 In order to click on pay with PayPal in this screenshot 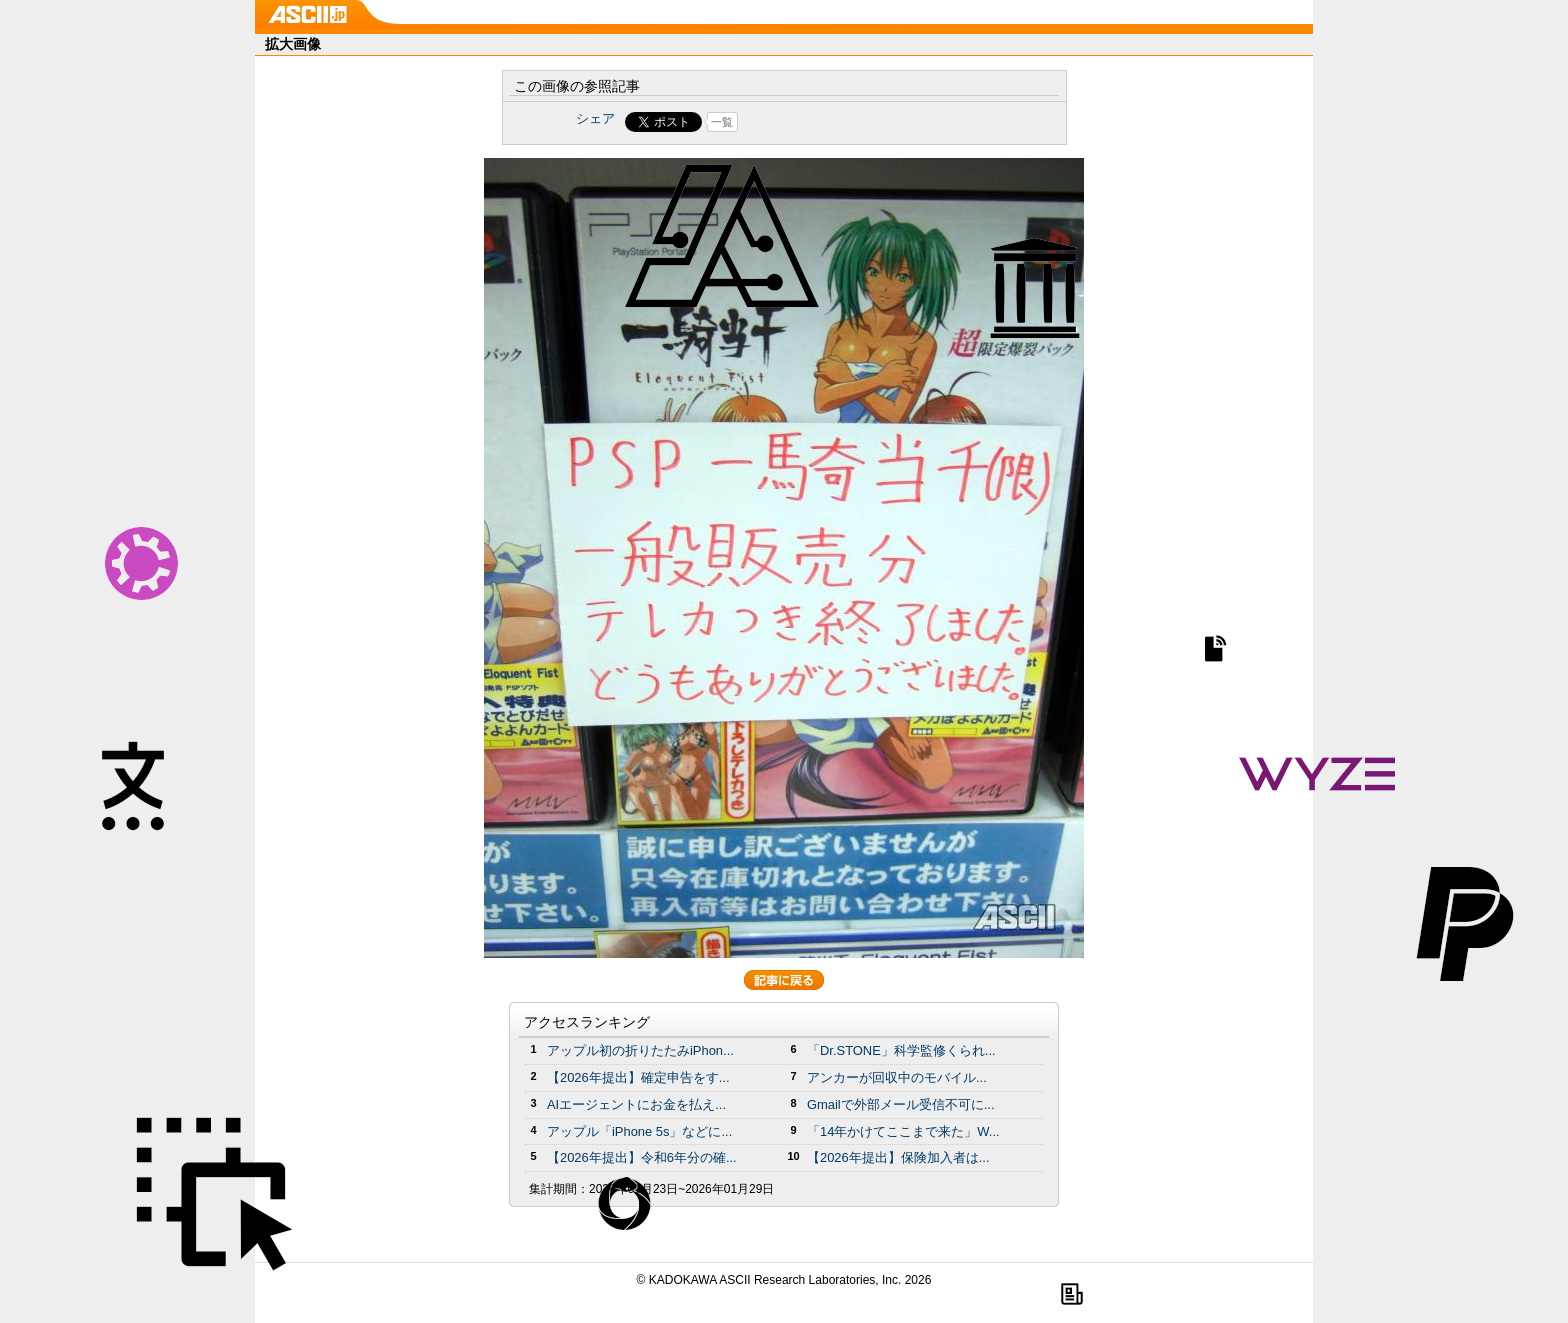, I will do `click(1465, 924)`.